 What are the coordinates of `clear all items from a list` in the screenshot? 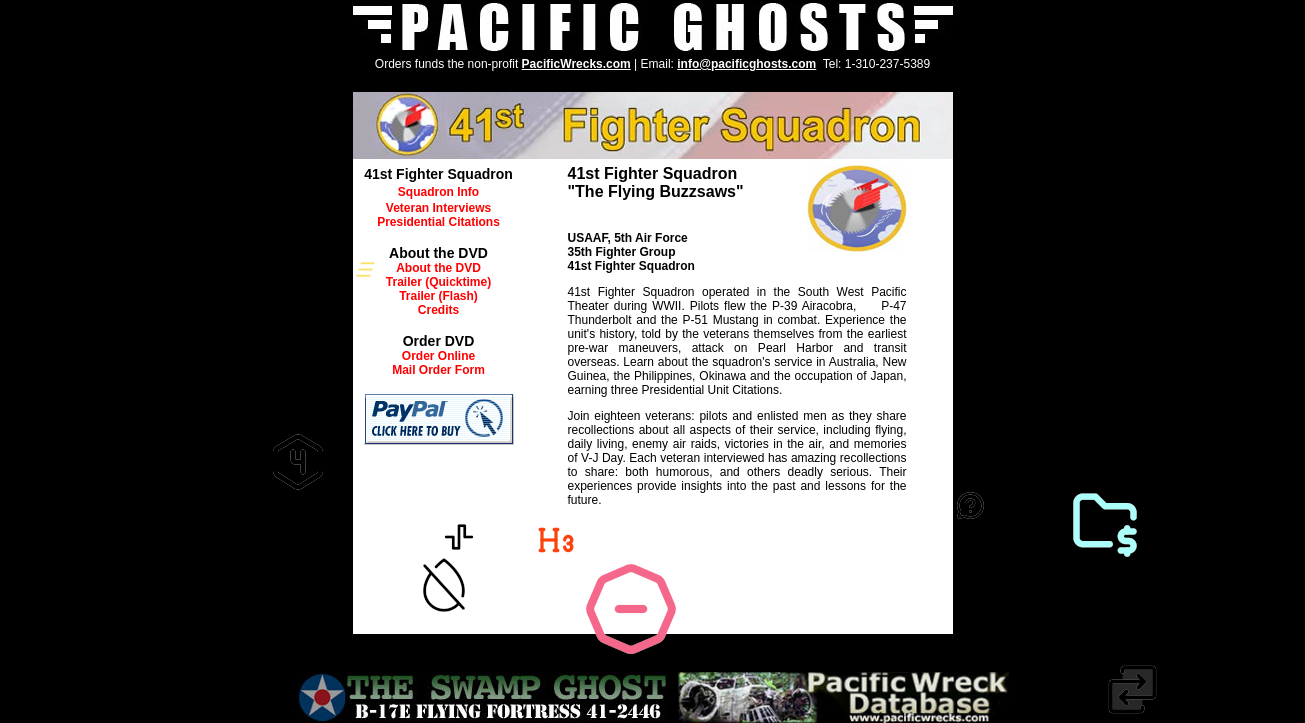 It's located at (365, 269).